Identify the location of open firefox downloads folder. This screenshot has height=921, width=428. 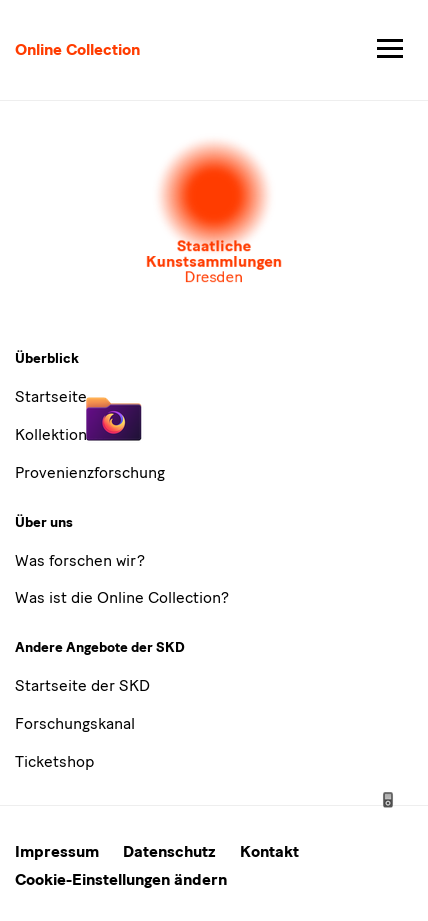
(113, 420).